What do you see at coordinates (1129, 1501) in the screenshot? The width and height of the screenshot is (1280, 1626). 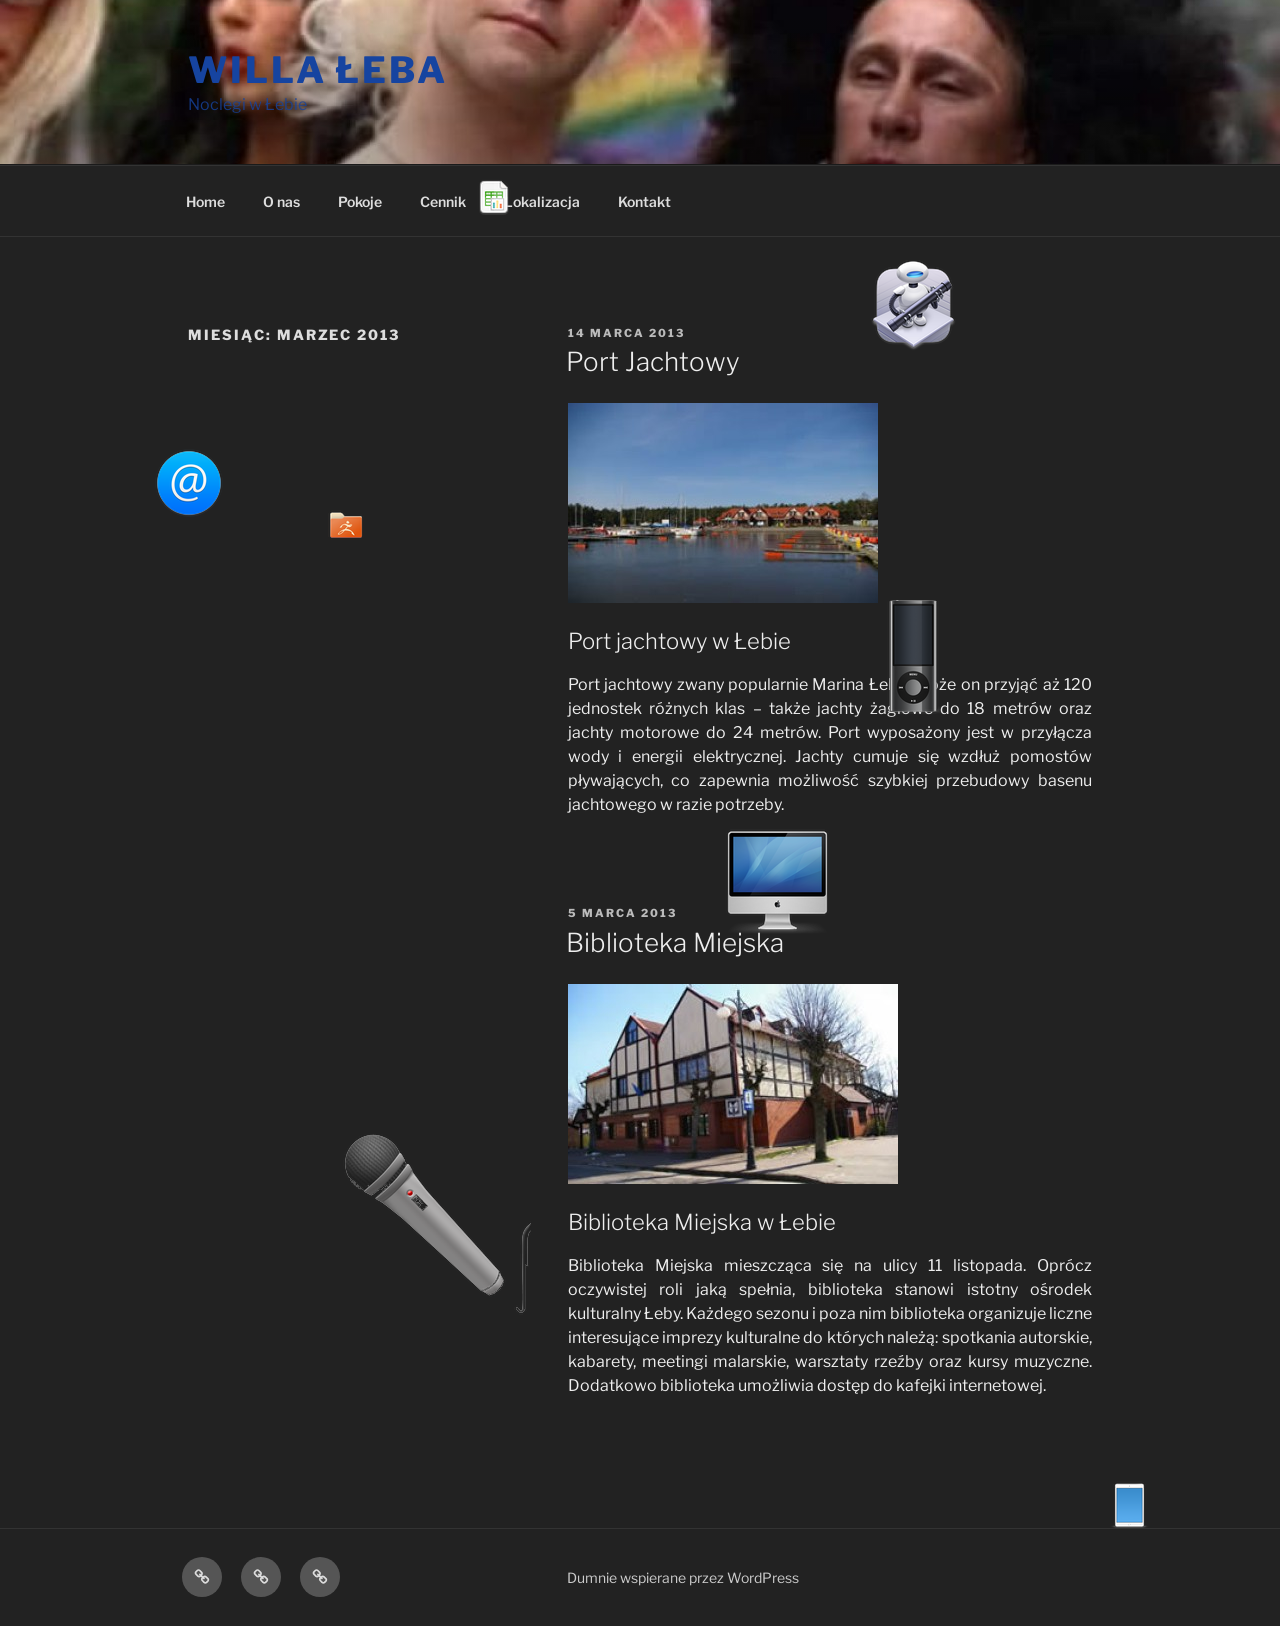 I see `view connected iPad Mini device` at bounding box center [1129, 1501].